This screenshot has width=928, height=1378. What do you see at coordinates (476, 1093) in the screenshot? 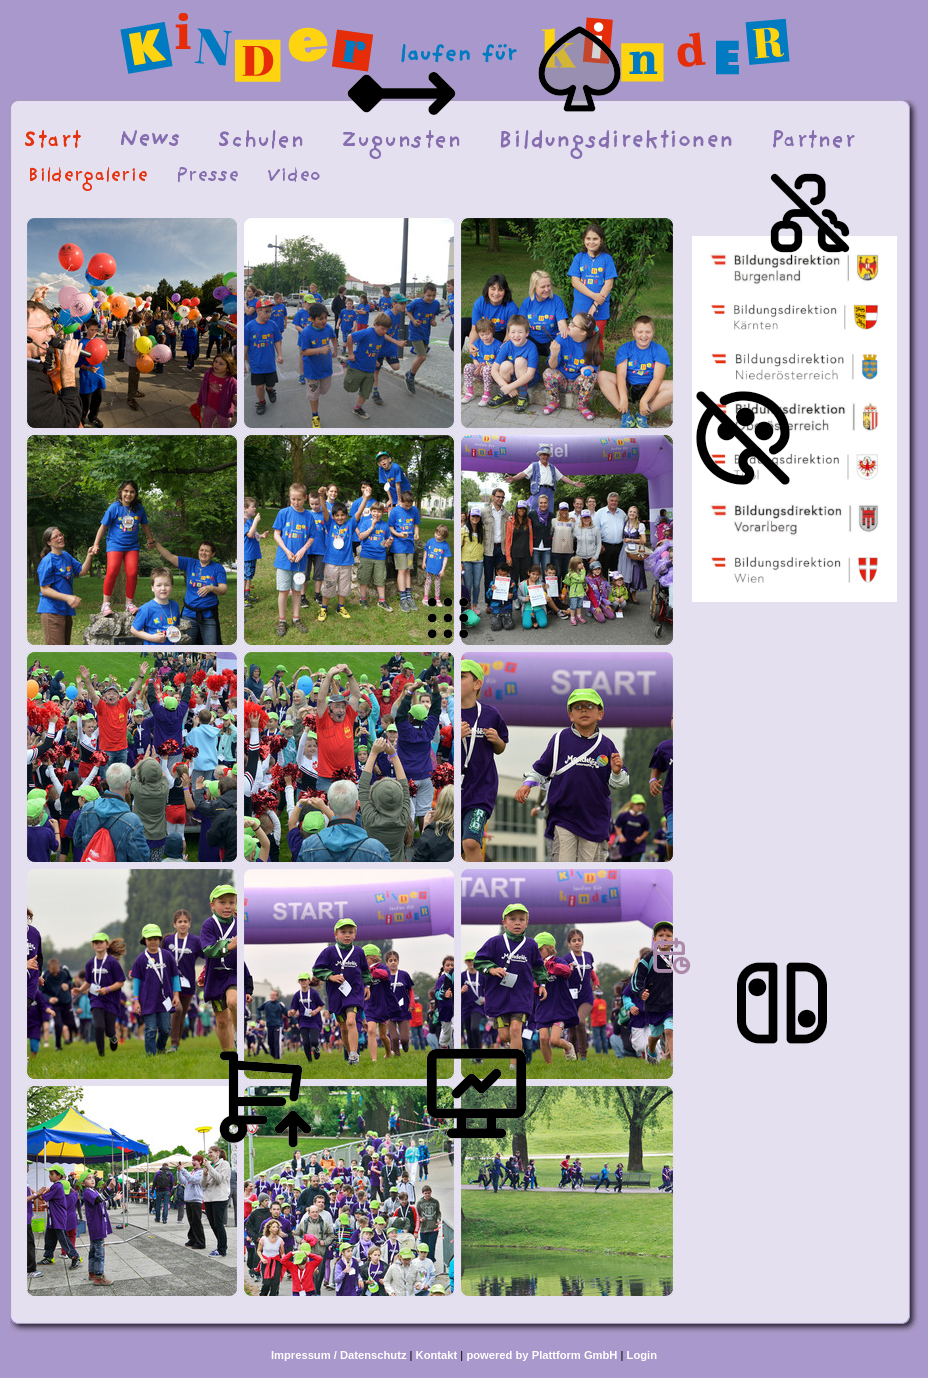
I see `view device performance analytics` at bounding box center [476, 1093].